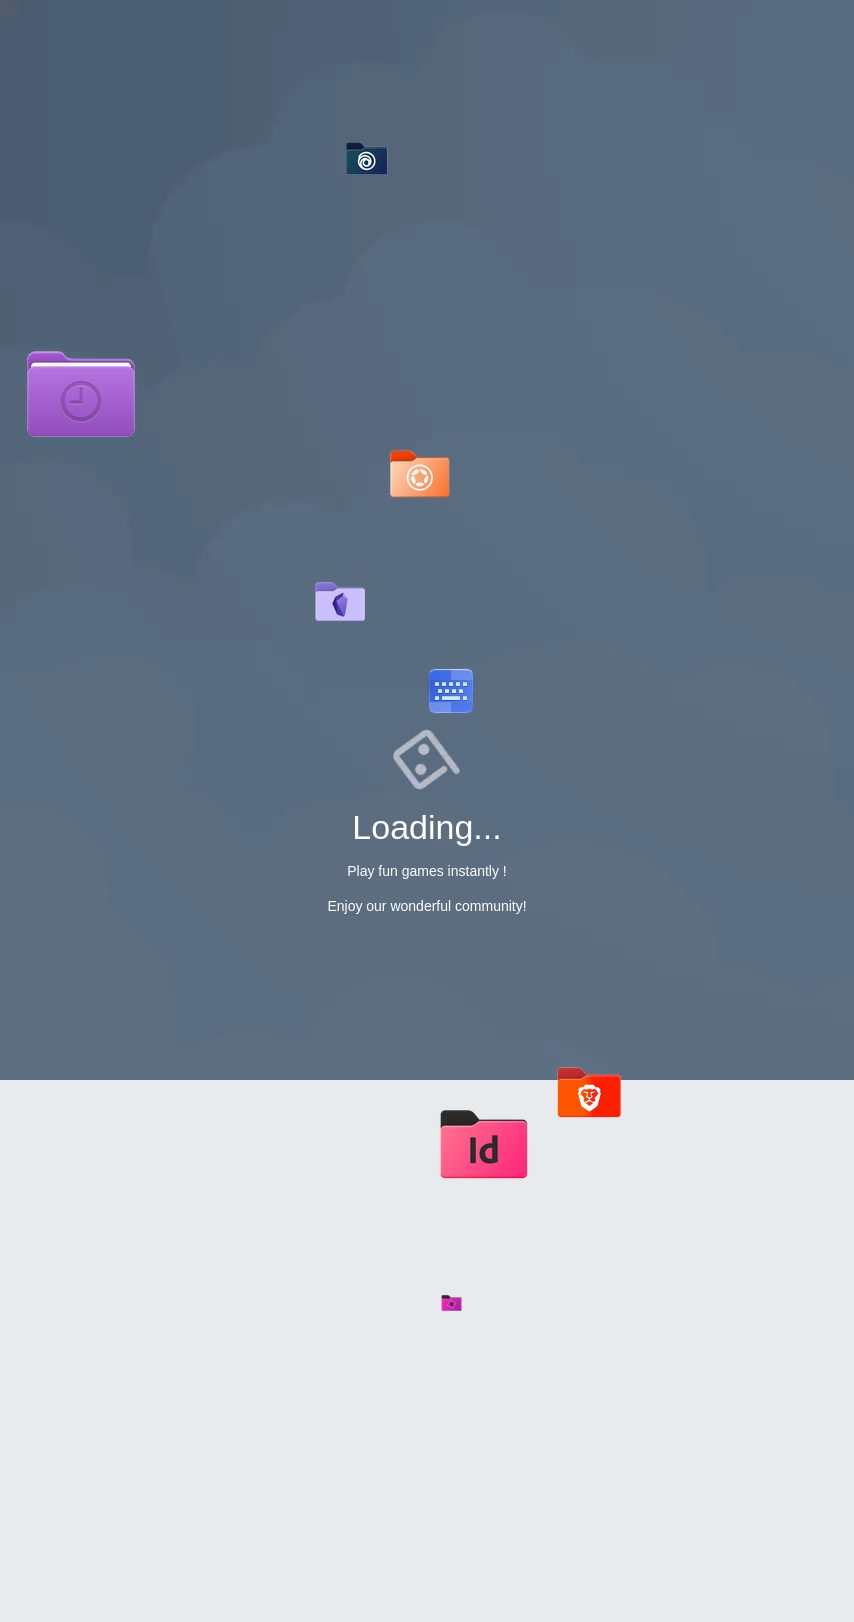  I want to click on access temporary files folder, so click(81, 394).